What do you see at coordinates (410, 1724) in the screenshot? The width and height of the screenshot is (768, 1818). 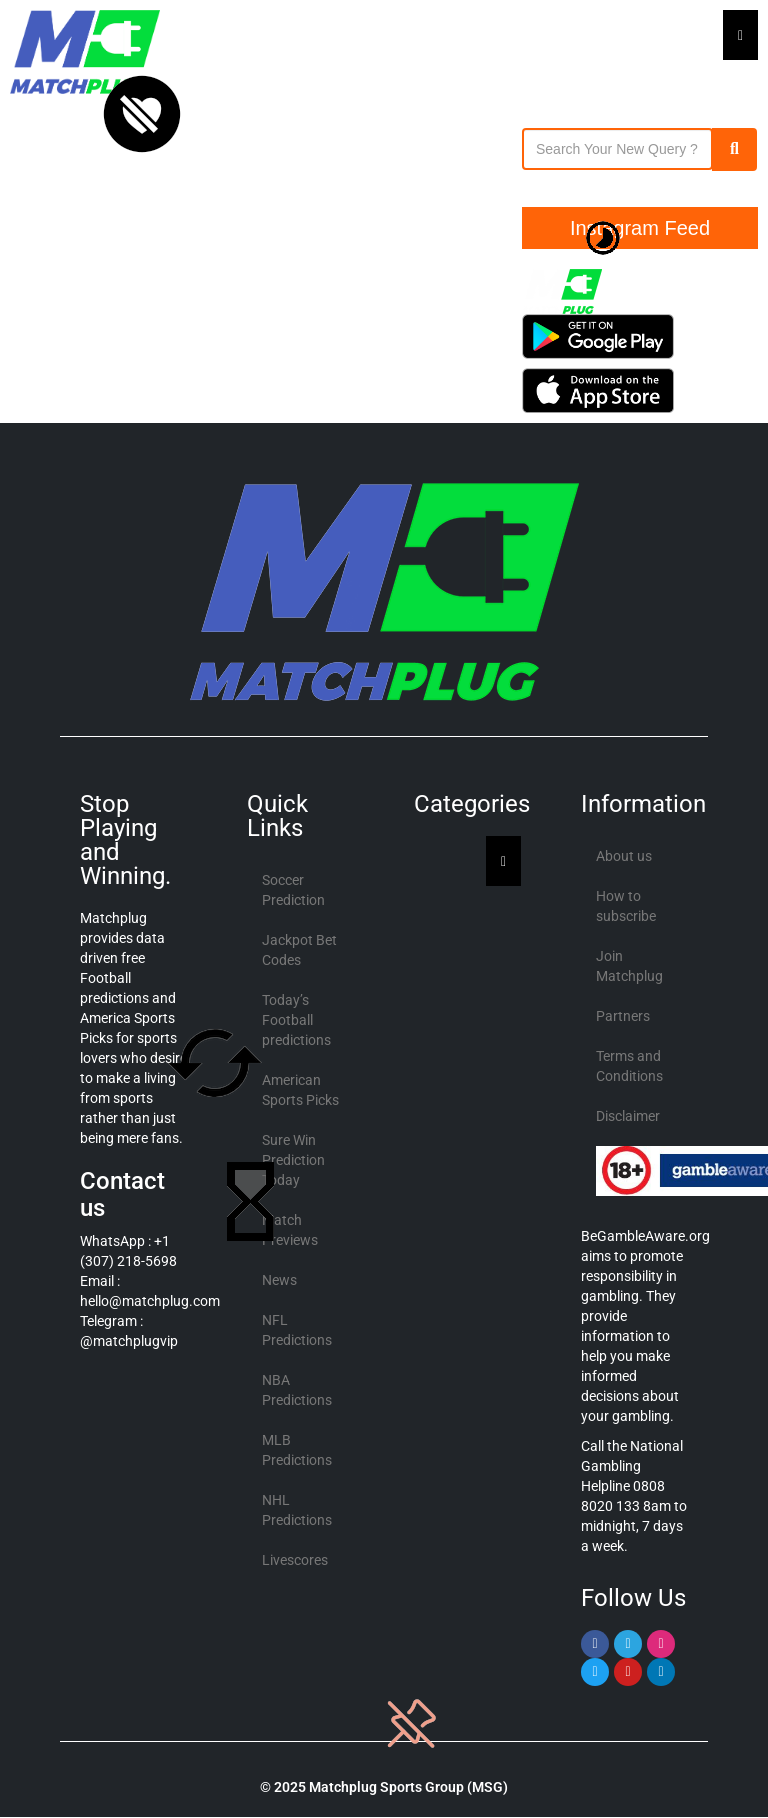 I see `unpin an item from your saved collection` at bounding box center [410, 1724].